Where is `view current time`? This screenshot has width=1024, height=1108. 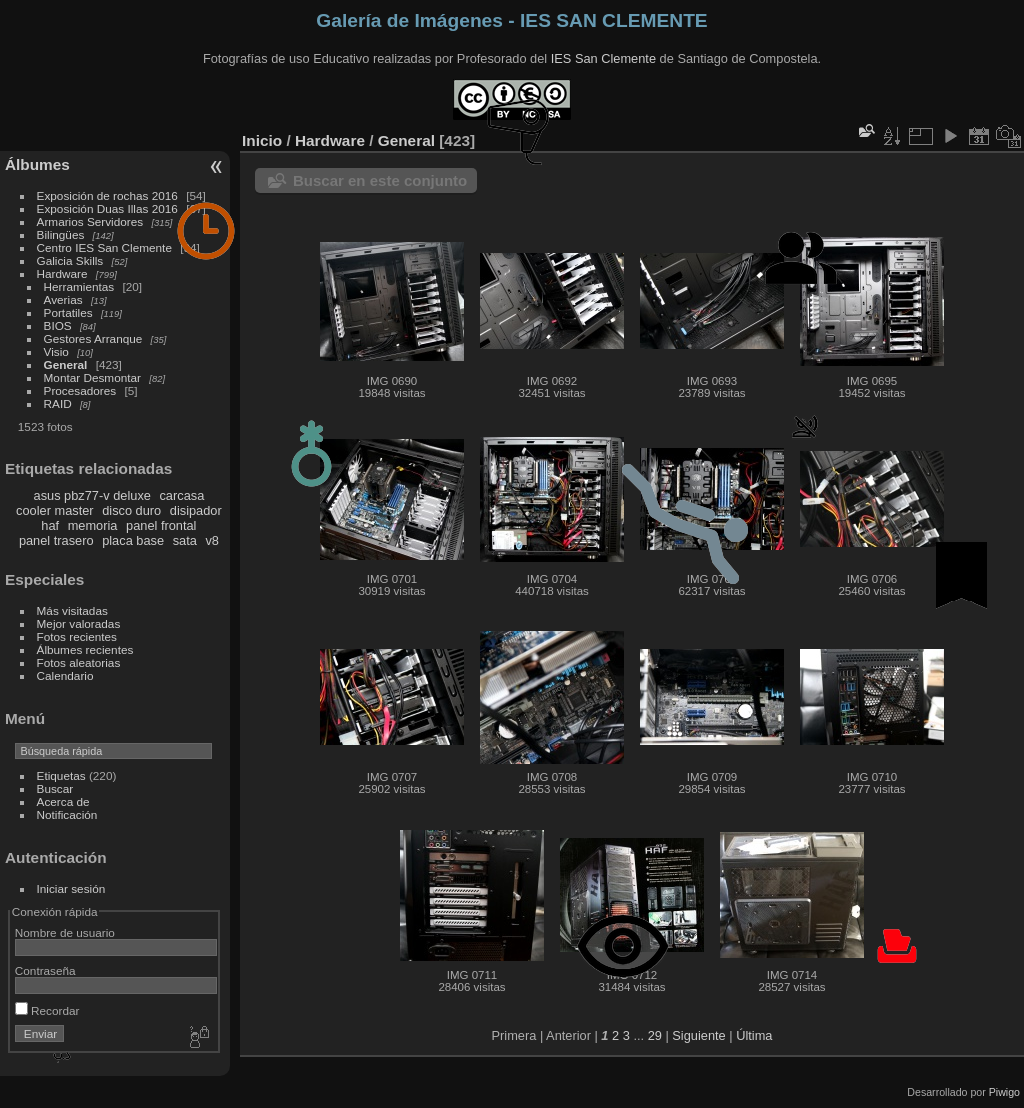
view current time is located at coordinates (206, 231).